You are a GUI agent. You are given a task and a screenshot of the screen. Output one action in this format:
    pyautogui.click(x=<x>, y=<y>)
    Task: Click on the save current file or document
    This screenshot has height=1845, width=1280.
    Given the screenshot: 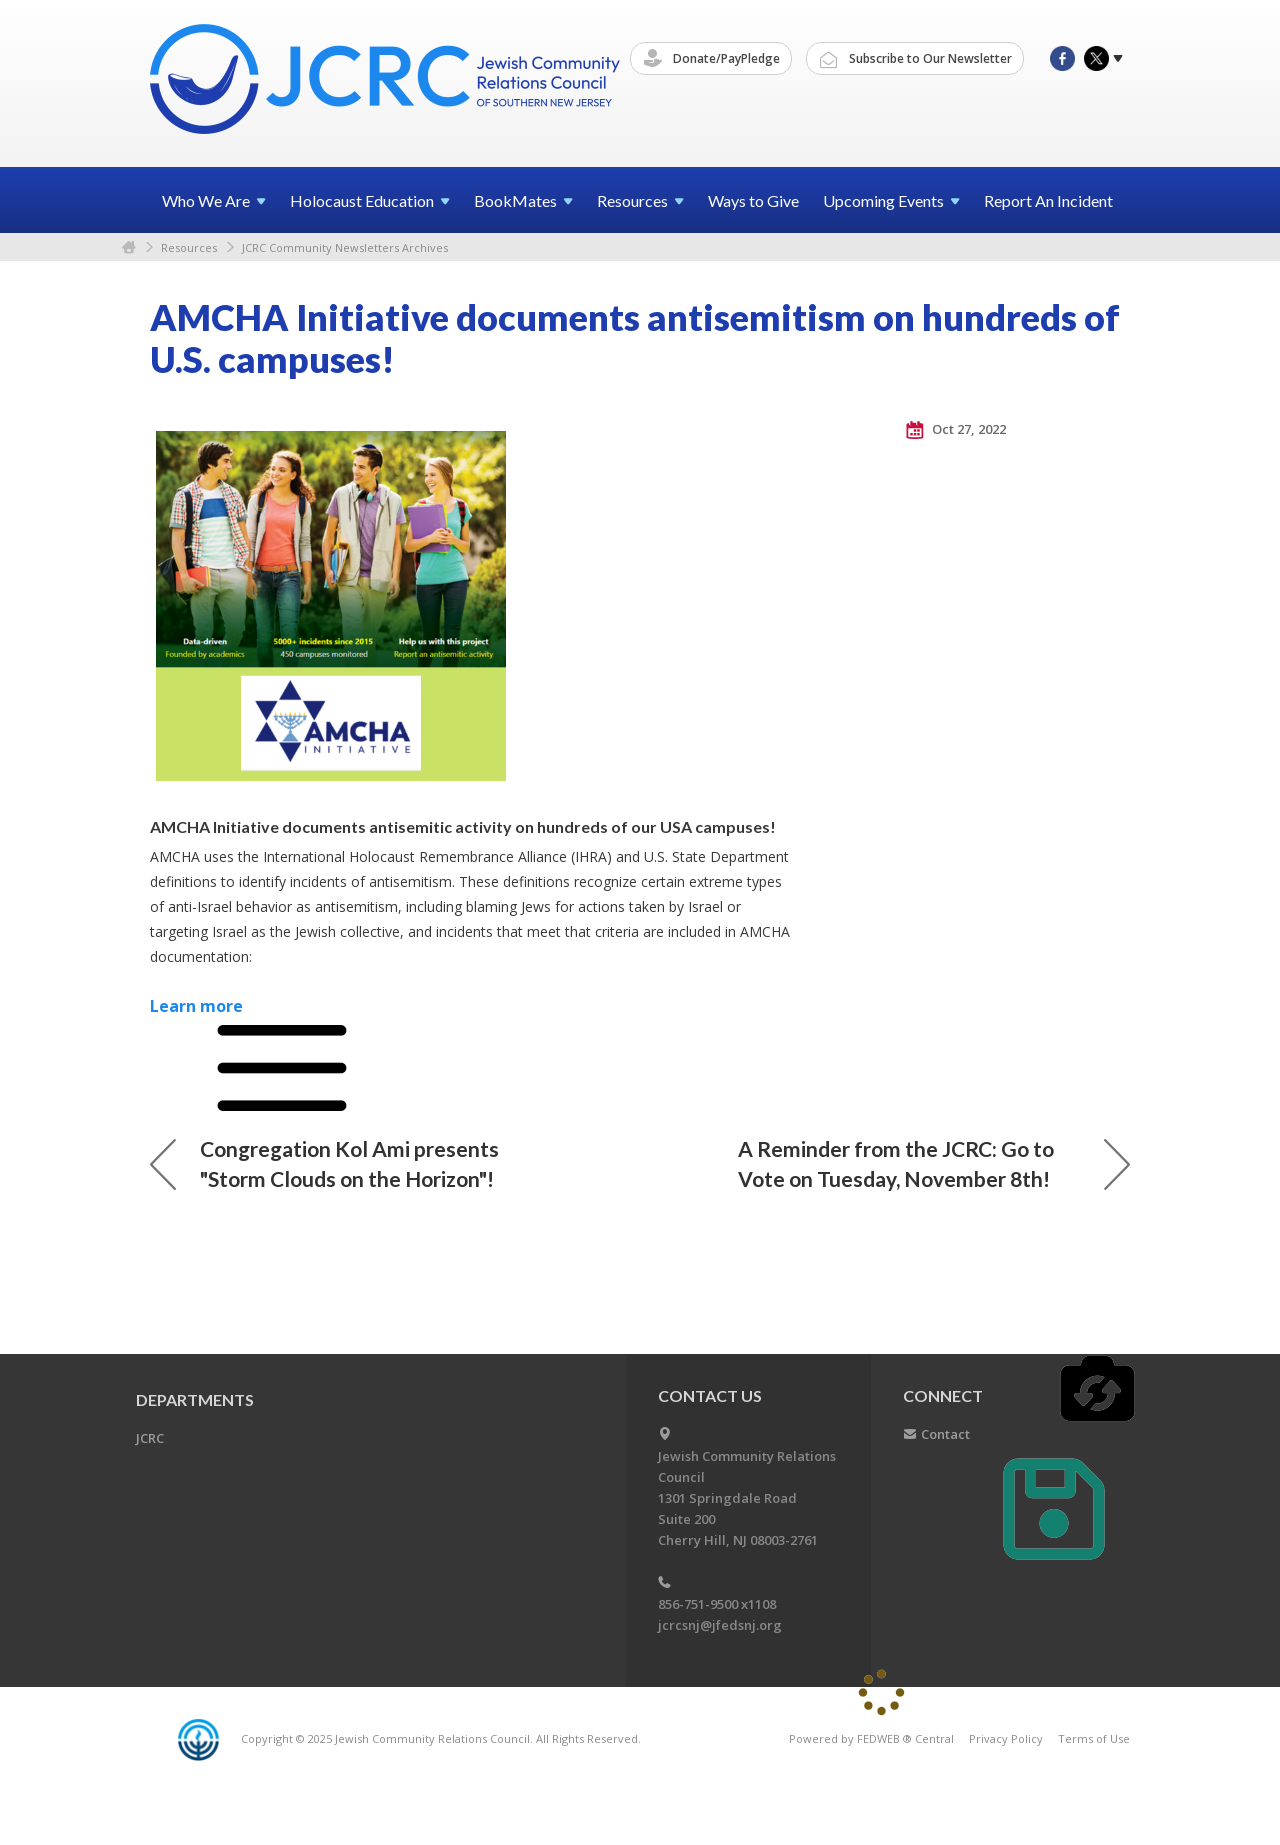 What is the action you would take?
    pyautogui.click(x=1054, y=1509)
    